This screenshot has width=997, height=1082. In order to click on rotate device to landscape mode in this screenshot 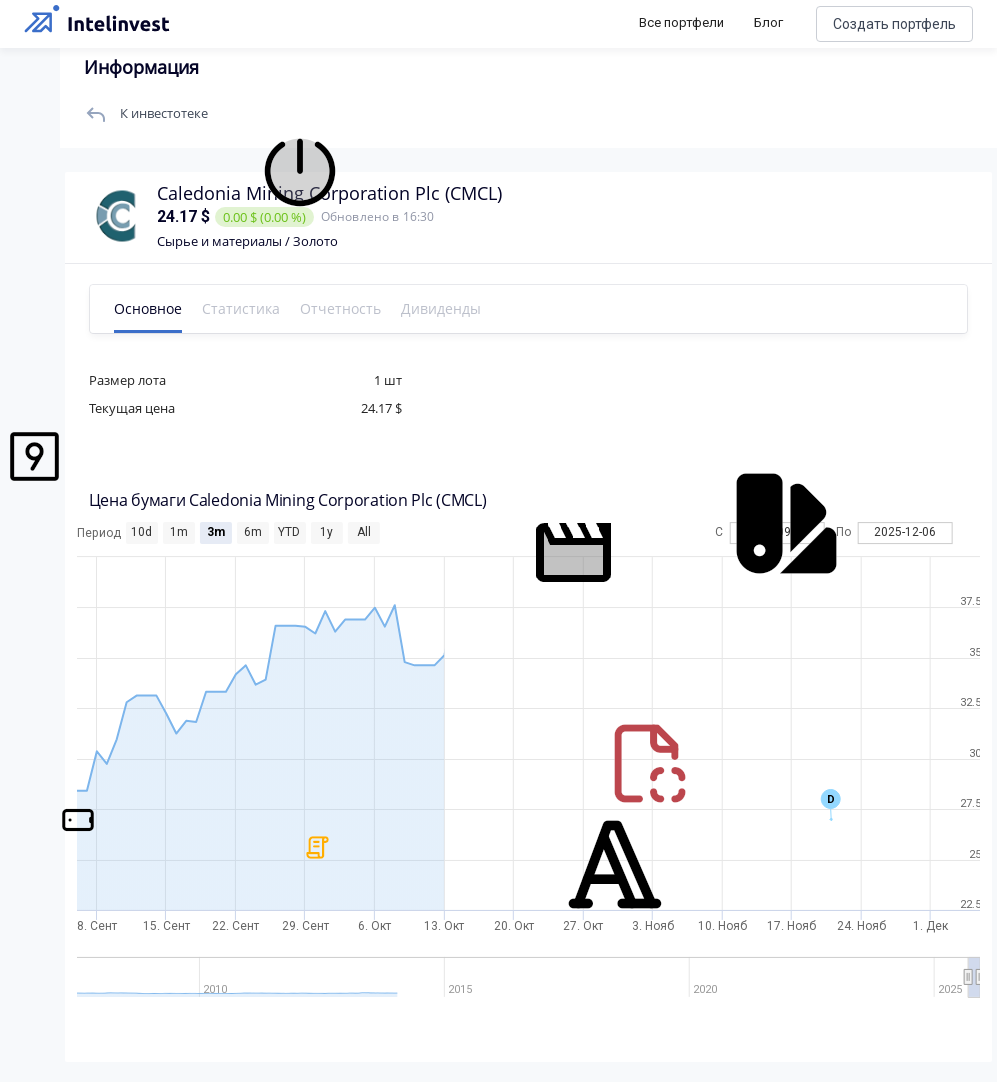, I will do `click(78, 820)`.